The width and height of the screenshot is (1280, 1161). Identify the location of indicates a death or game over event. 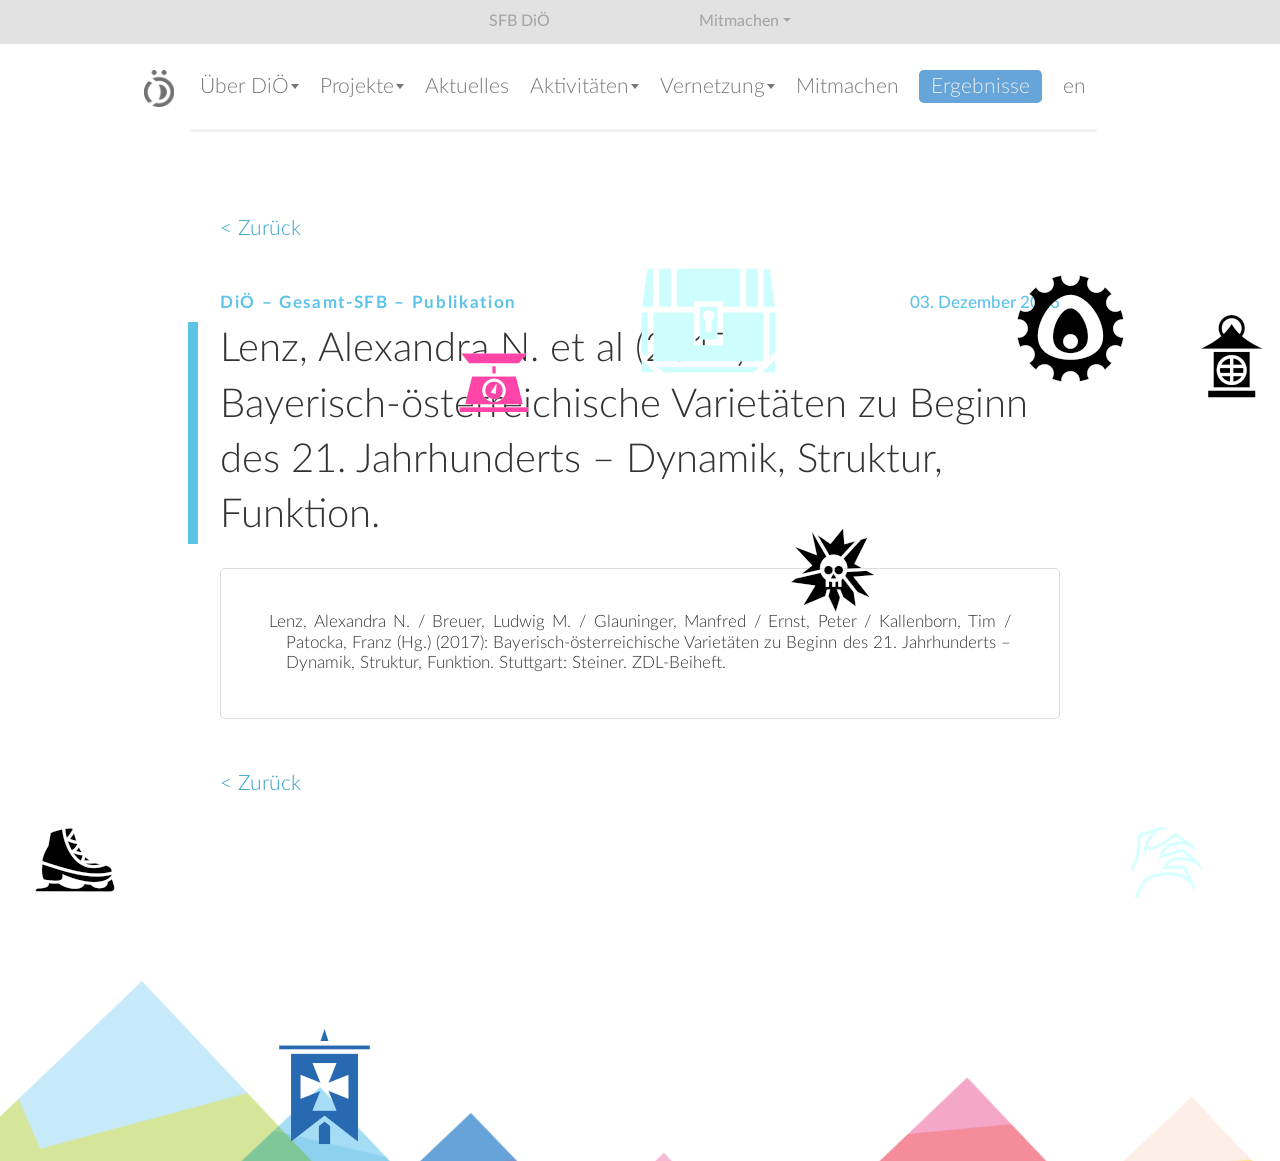
(832, 570).